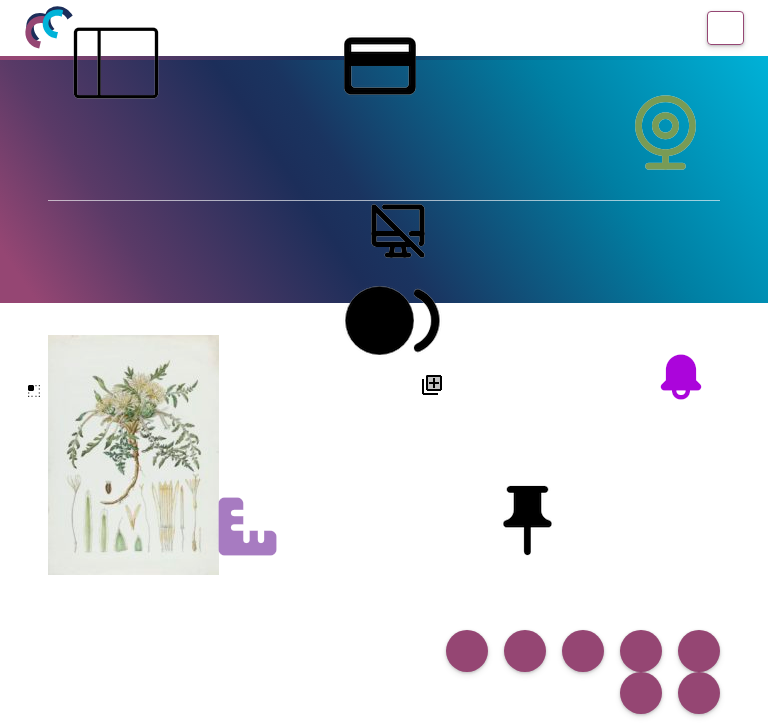 This screenshot has height=726, width=768. Describe the element at coordinates (34, 391) in the screenshot. I see `align content to top-left corner` at that location.